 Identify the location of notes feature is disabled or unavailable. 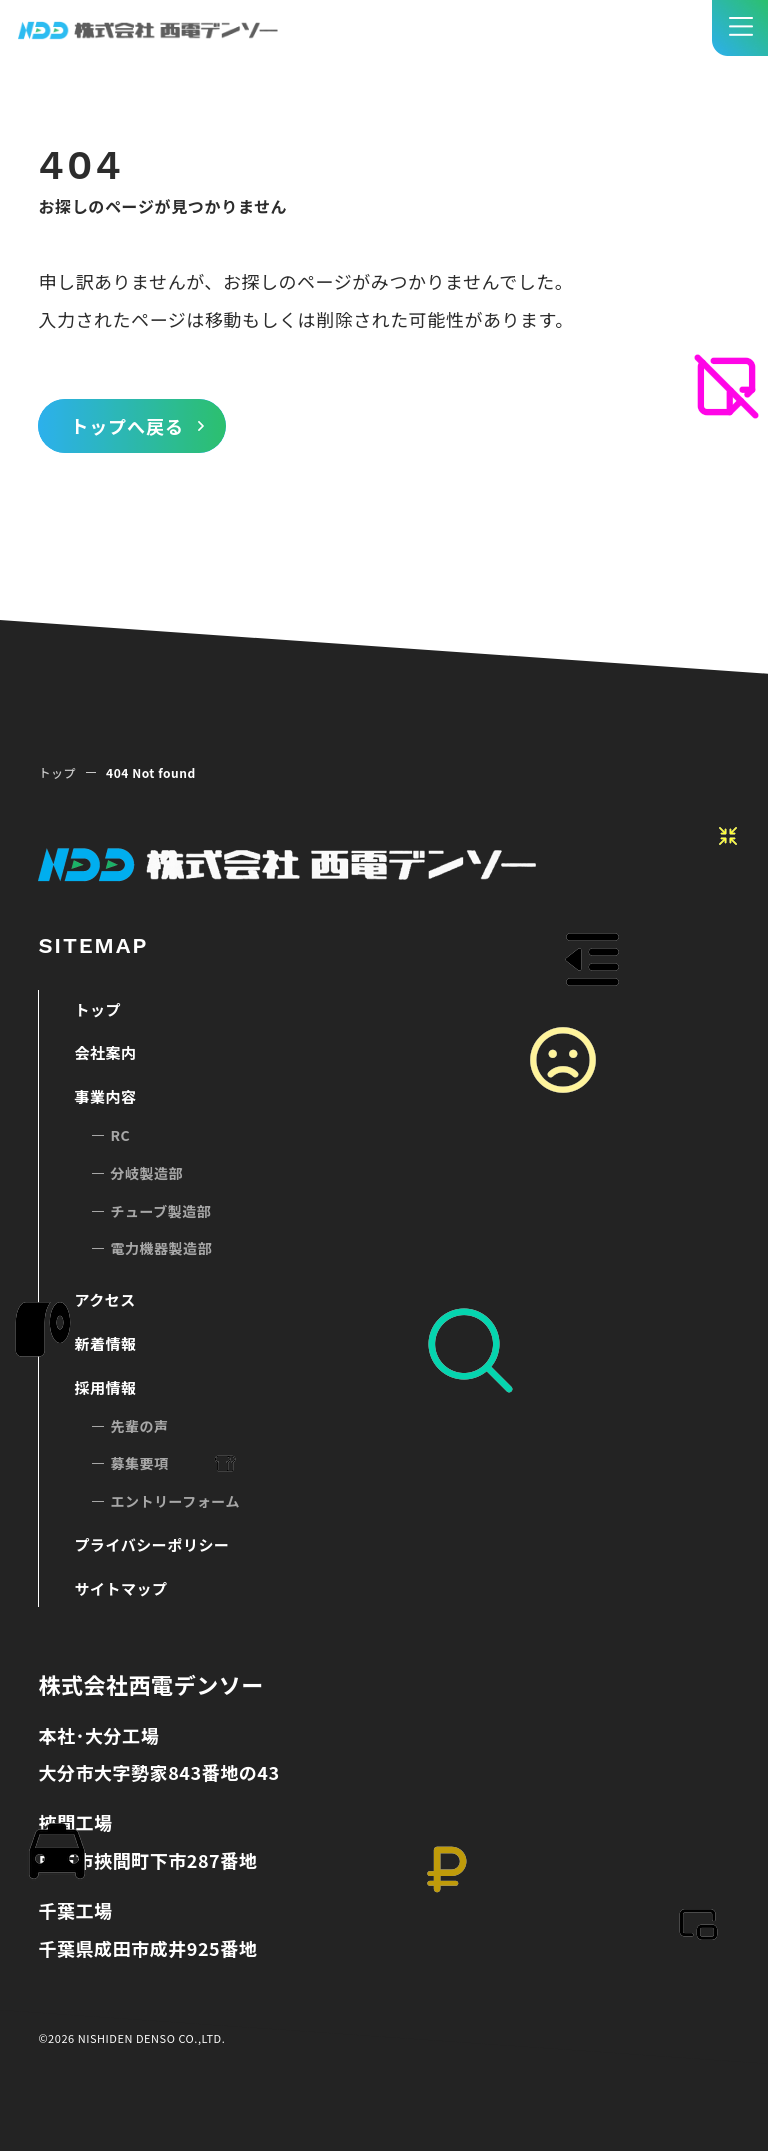
(726, 386).